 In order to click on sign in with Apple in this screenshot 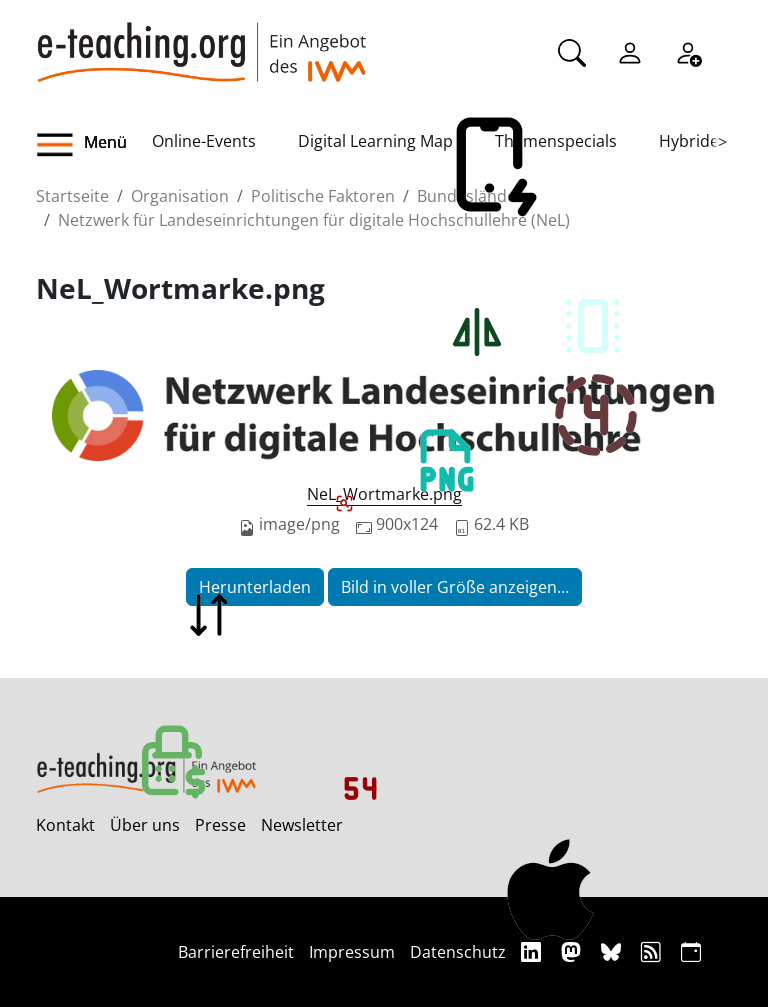, I will do `click(550, 889)`.